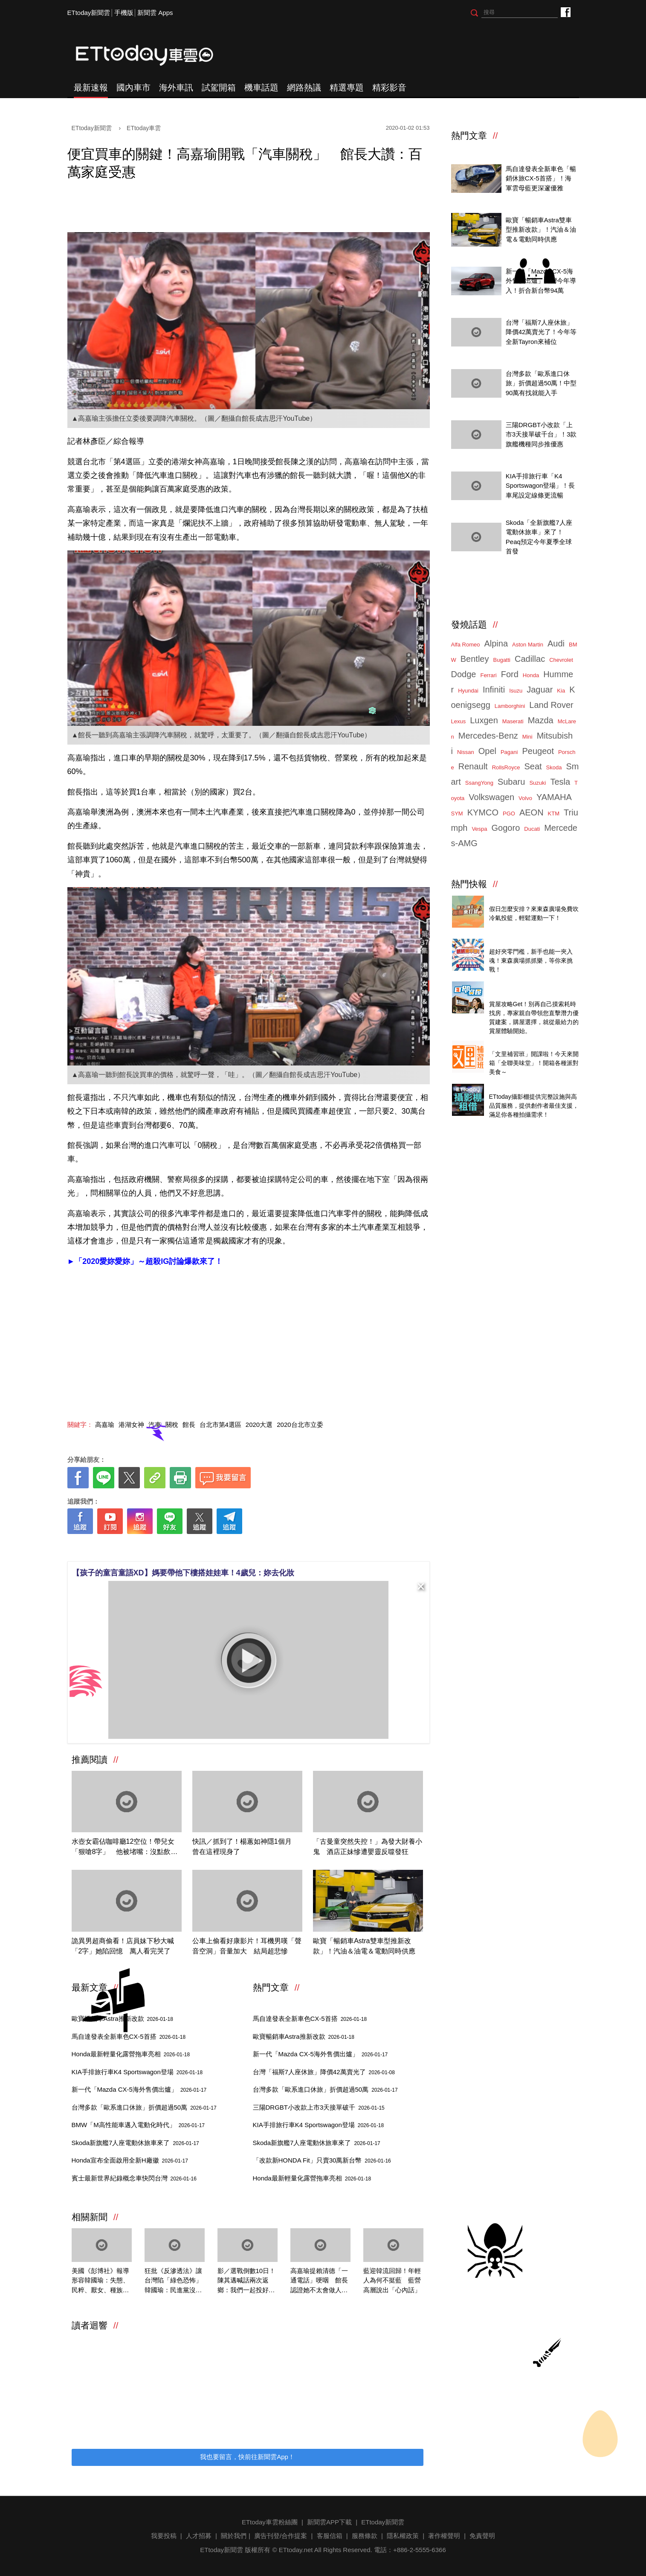 The image size is (646, 2576). What do you see at coordinates (86, 1680) in the screenshot?
I see `activate fire-based attack or ability` at bounding box center [86, 1680].